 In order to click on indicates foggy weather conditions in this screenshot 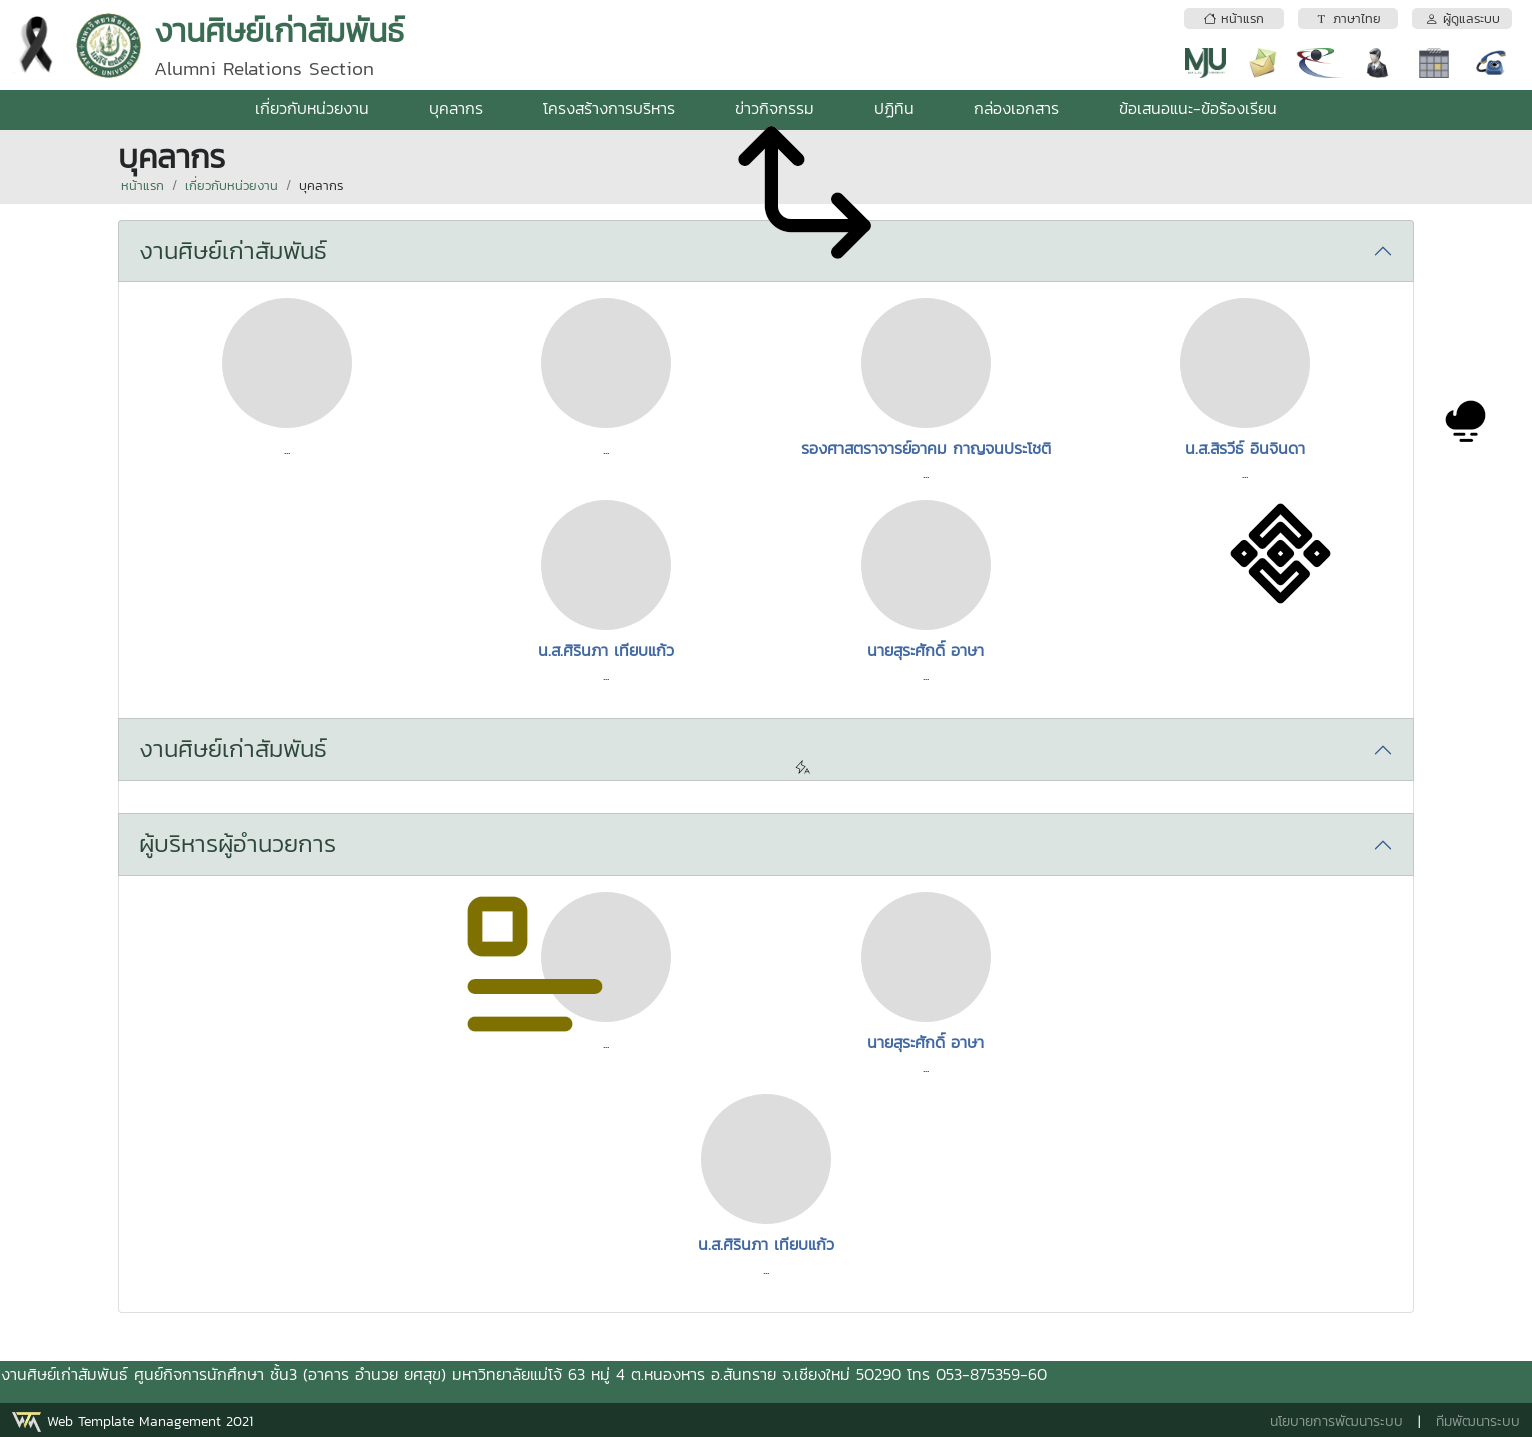, I will do `click(1465, 420)`.